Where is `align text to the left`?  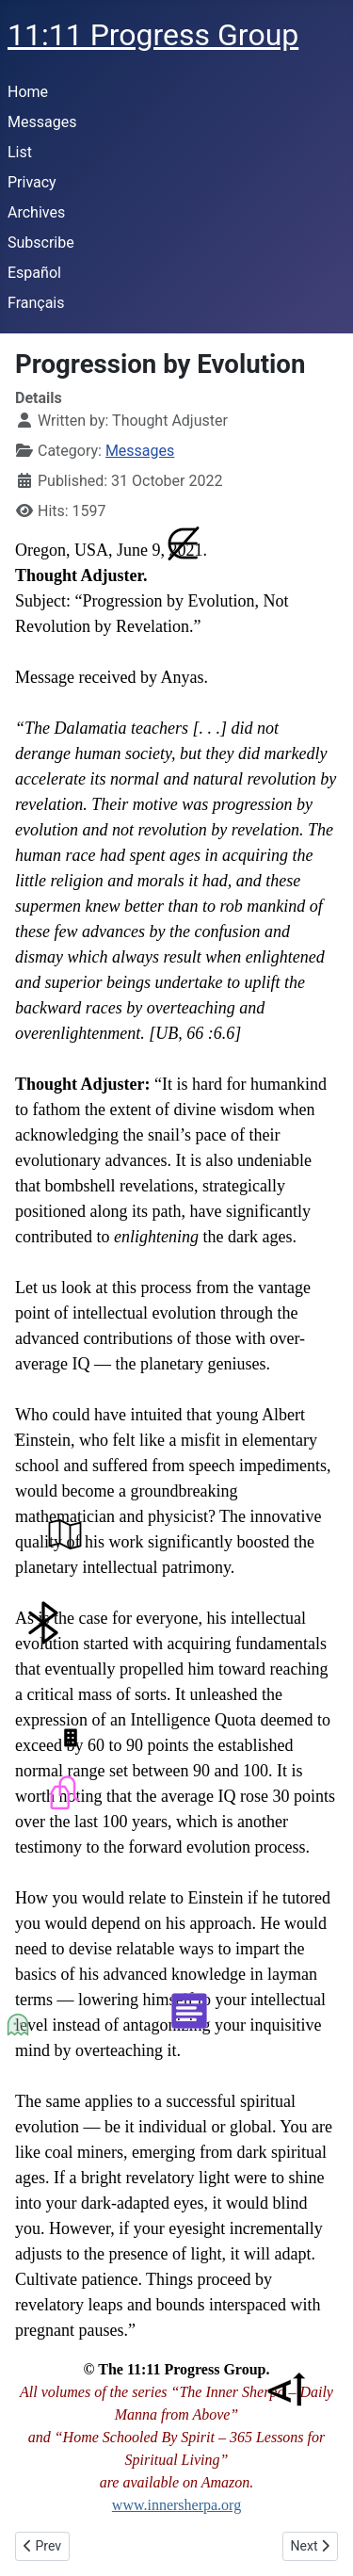 align text to the left is located at coordinates (189, 2011).